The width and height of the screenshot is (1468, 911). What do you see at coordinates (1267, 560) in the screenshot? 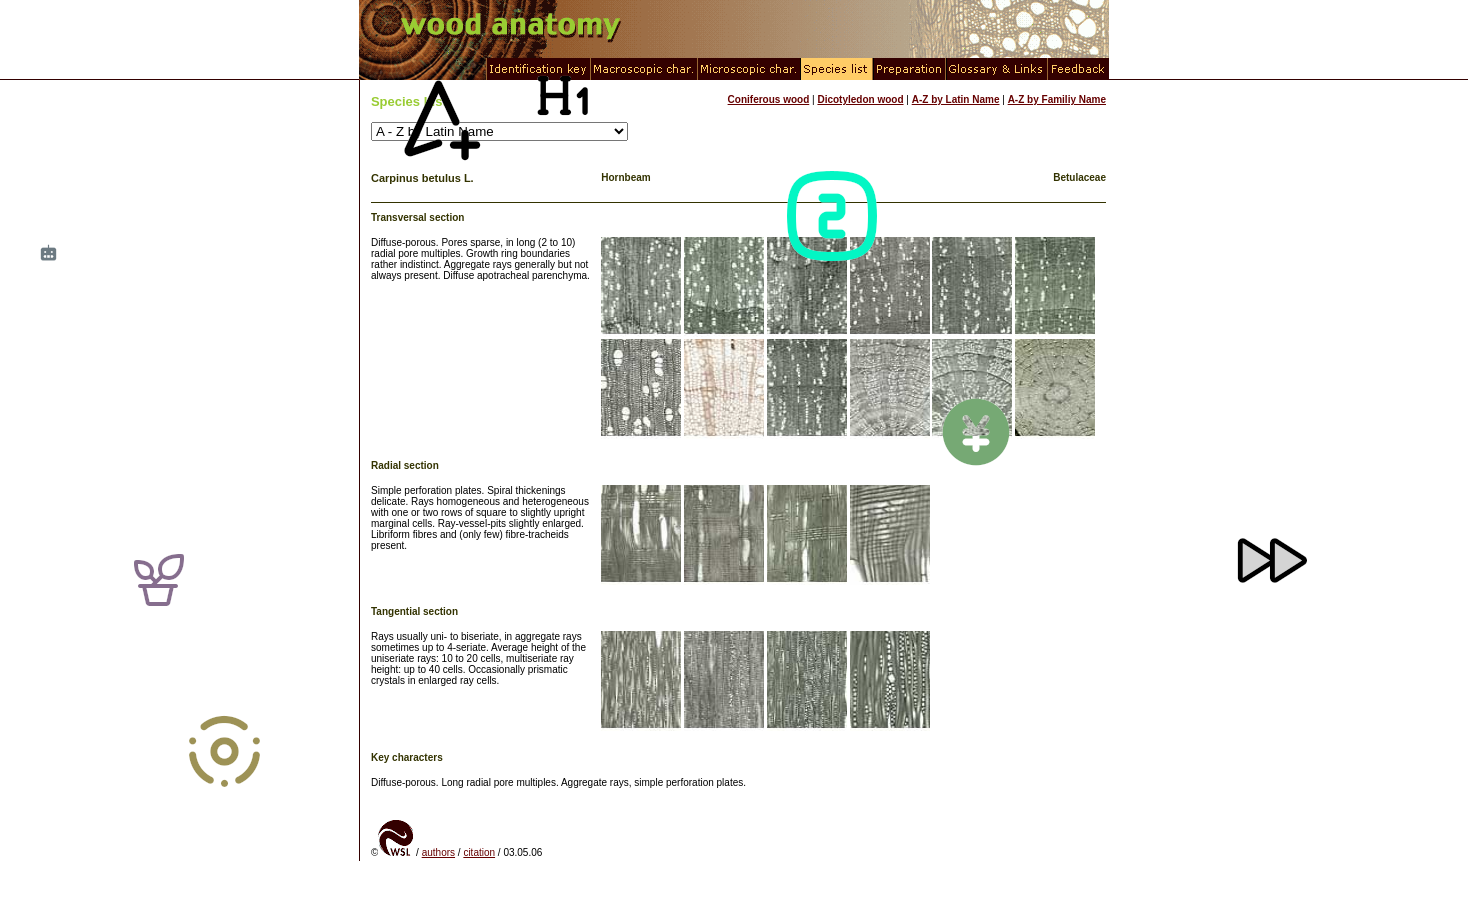
I see `skip forward in media playback` at bounding box center [1267, 560].